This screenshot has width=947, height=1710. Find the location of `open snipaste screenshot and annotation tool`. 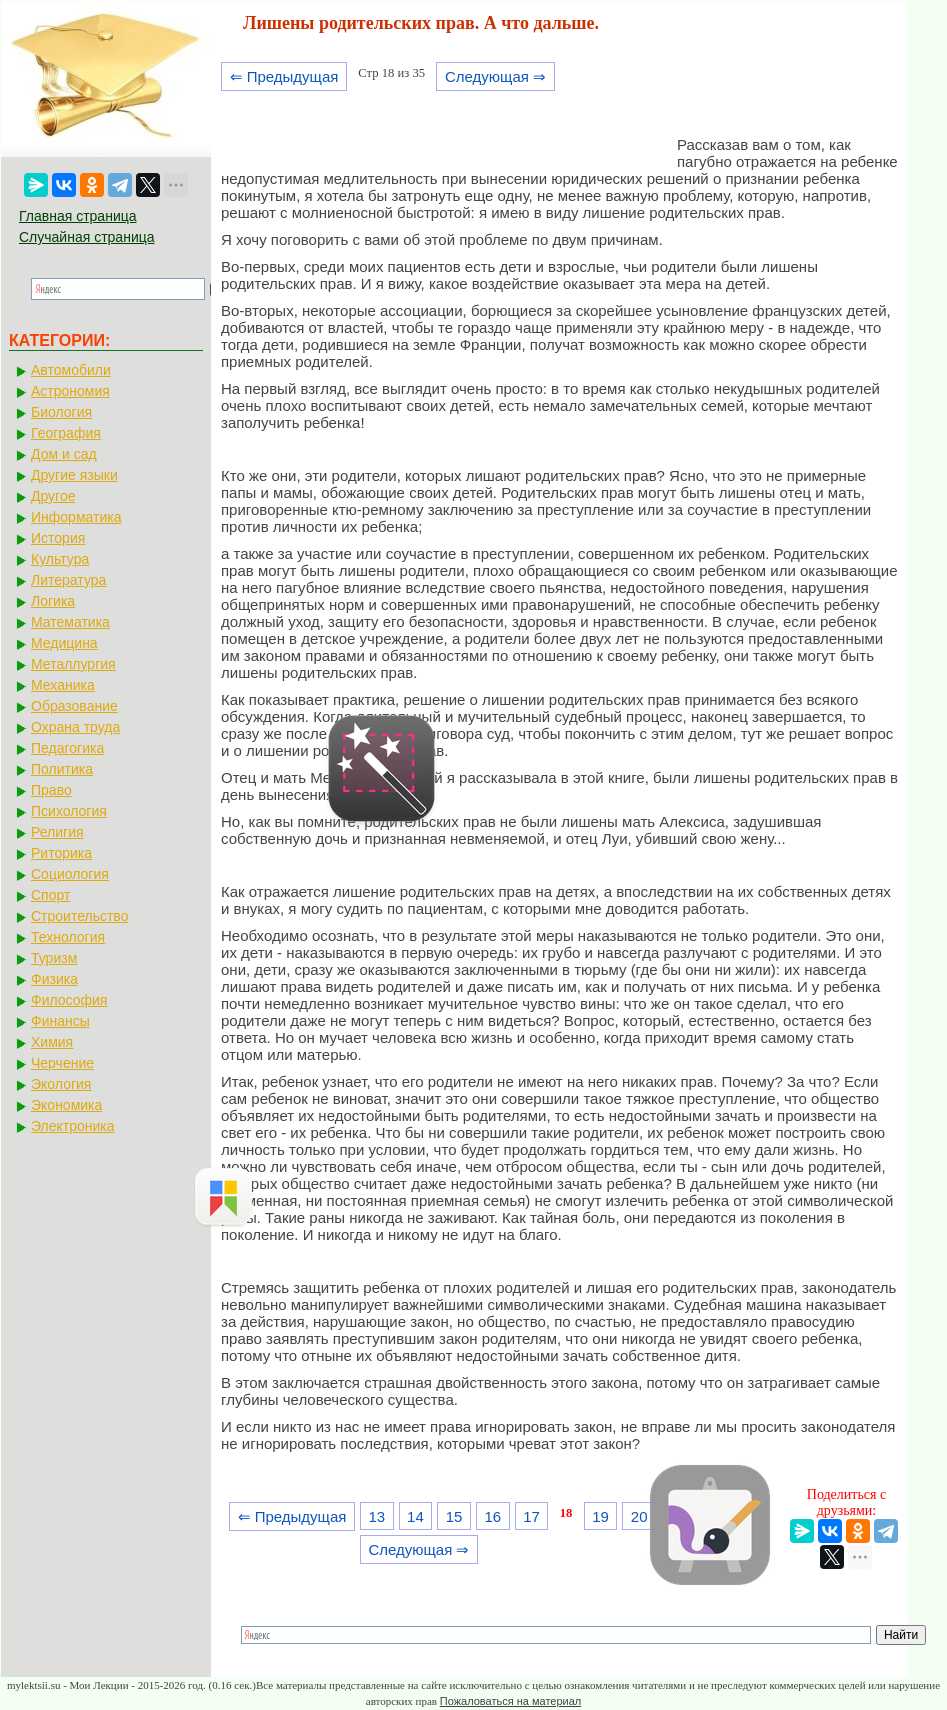

open snipaste screenshot and annotation tool is located at coordinates (223, 1196).